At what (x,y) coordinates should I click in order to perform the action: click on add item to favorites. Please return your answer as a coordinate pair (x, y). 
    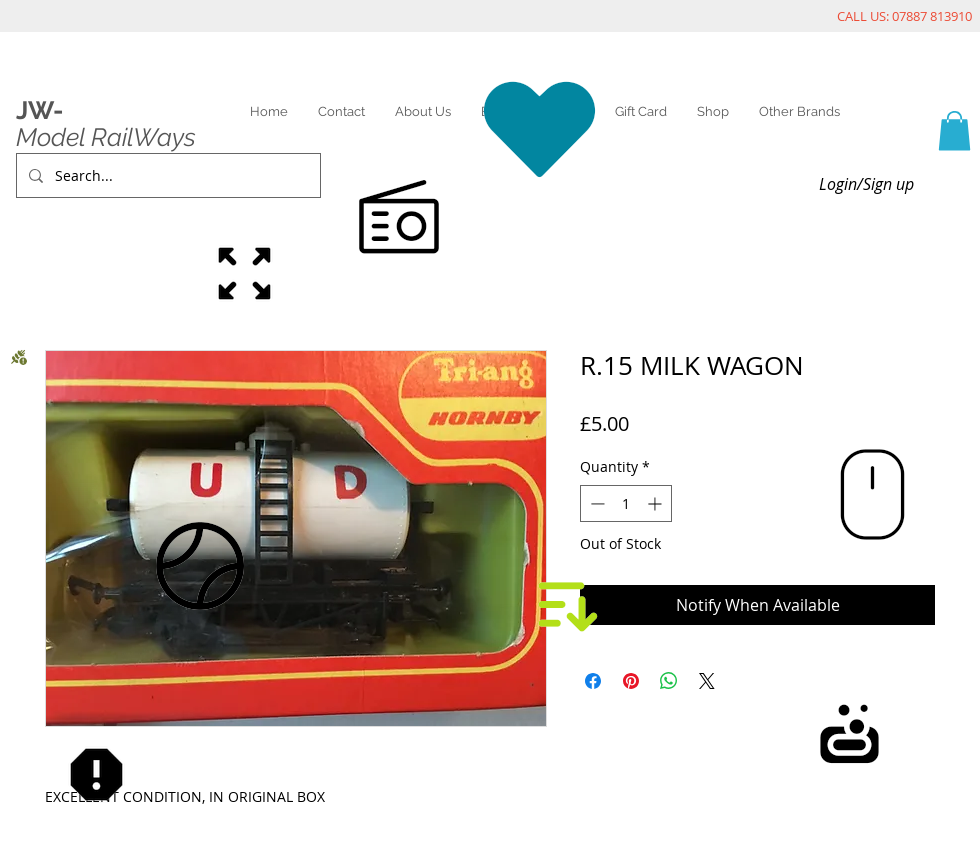
    Looking at the image, I should click on (539, 125).